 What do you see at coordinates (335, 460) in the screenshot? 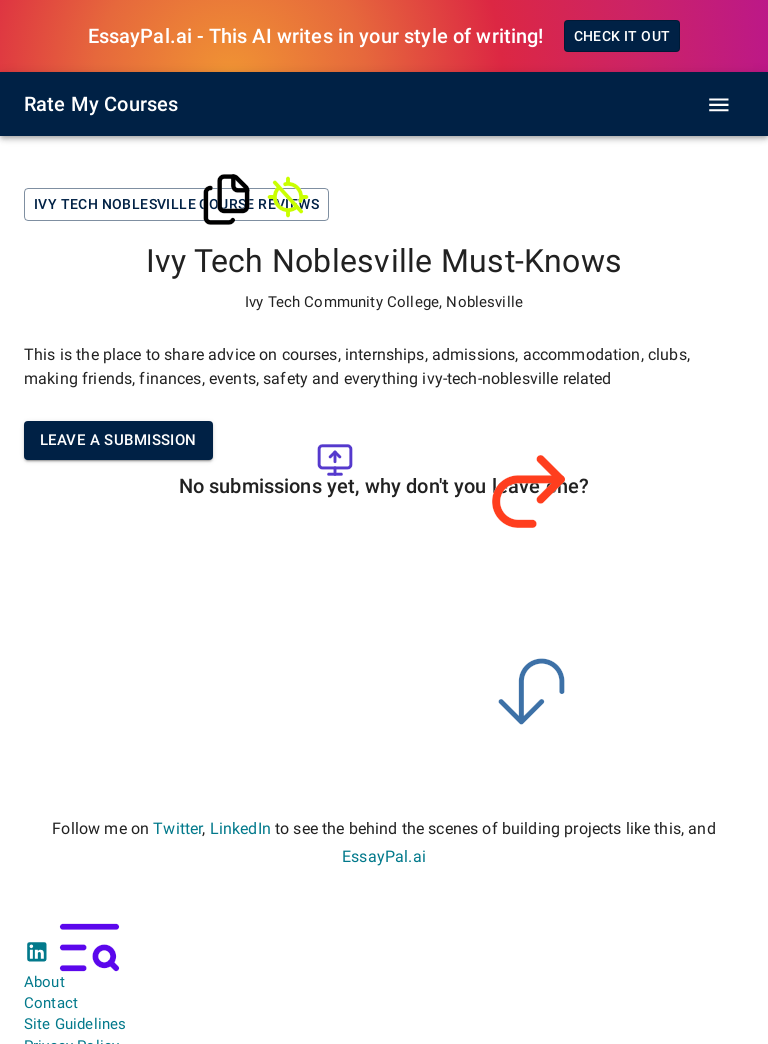
I see `upload file to display or screen` at bounding box center [335, 460].